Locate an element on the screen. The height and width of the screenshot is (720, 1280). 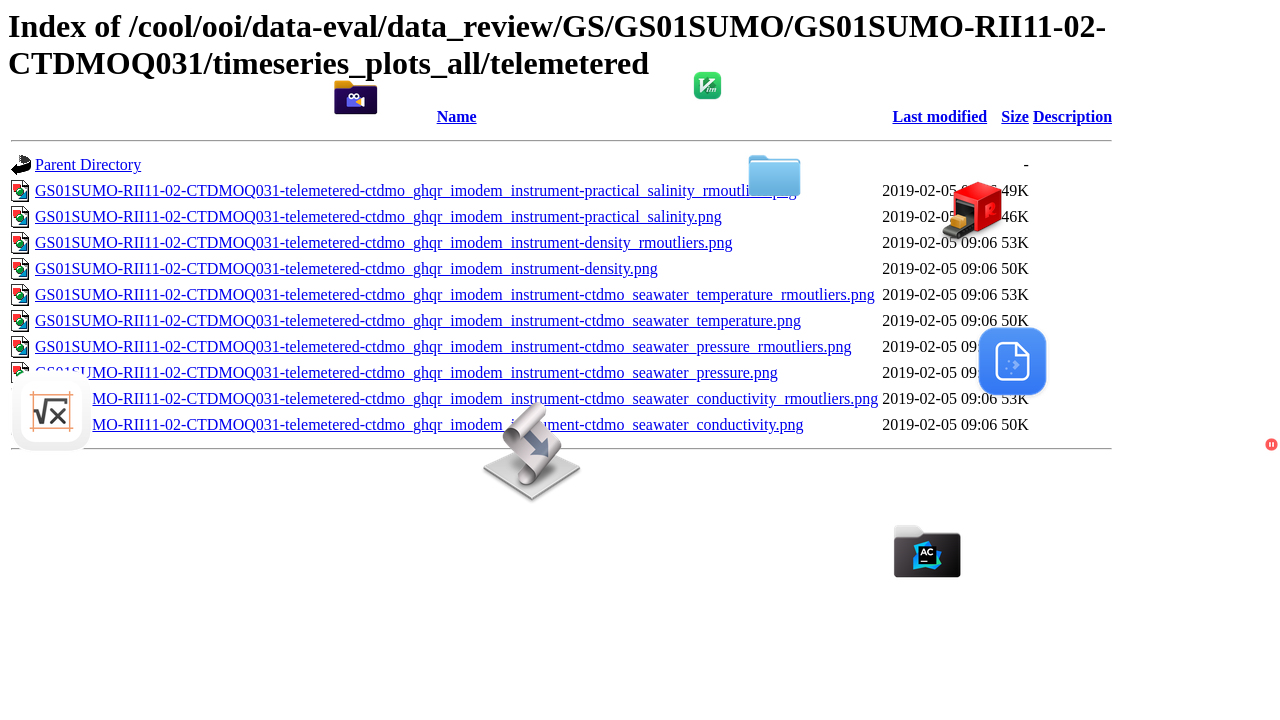
indicates a software package repository is located at coordinates (972, 211).